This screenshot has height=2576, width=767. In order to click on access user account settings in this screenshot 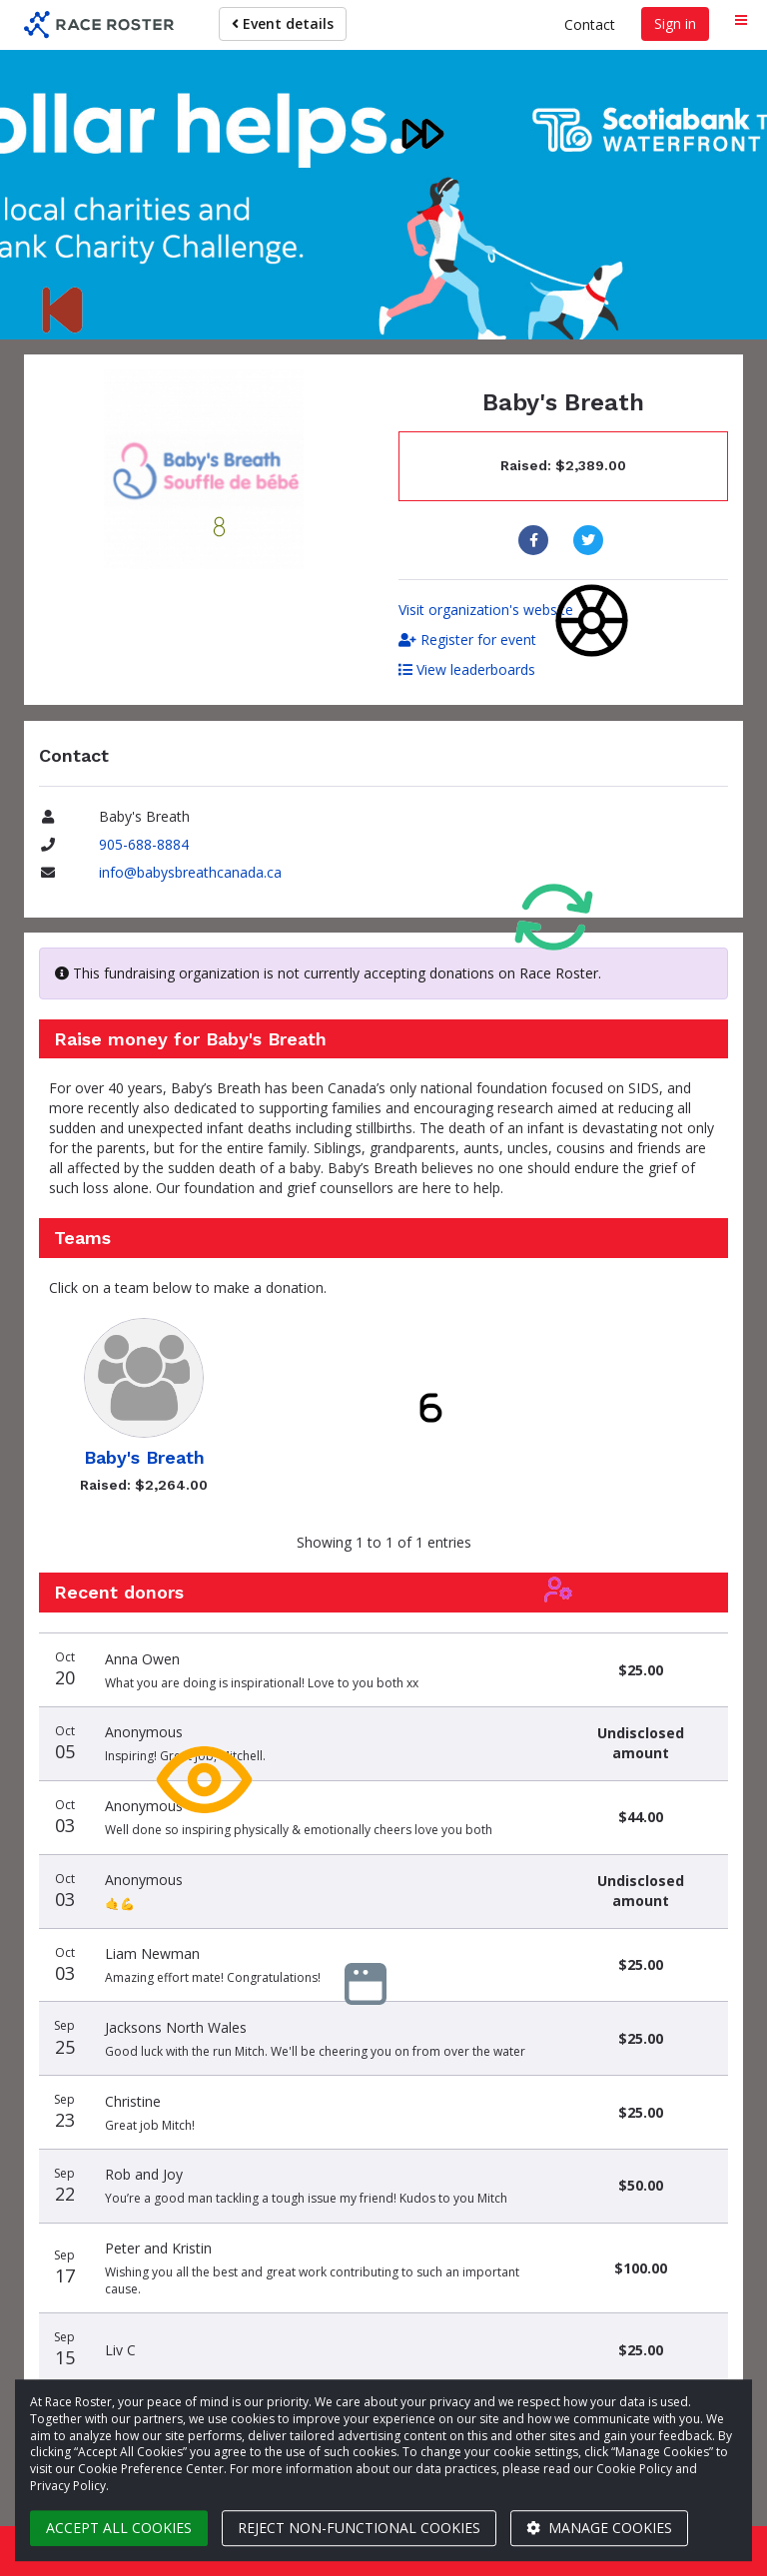, I will do `click(558, 1590)`.